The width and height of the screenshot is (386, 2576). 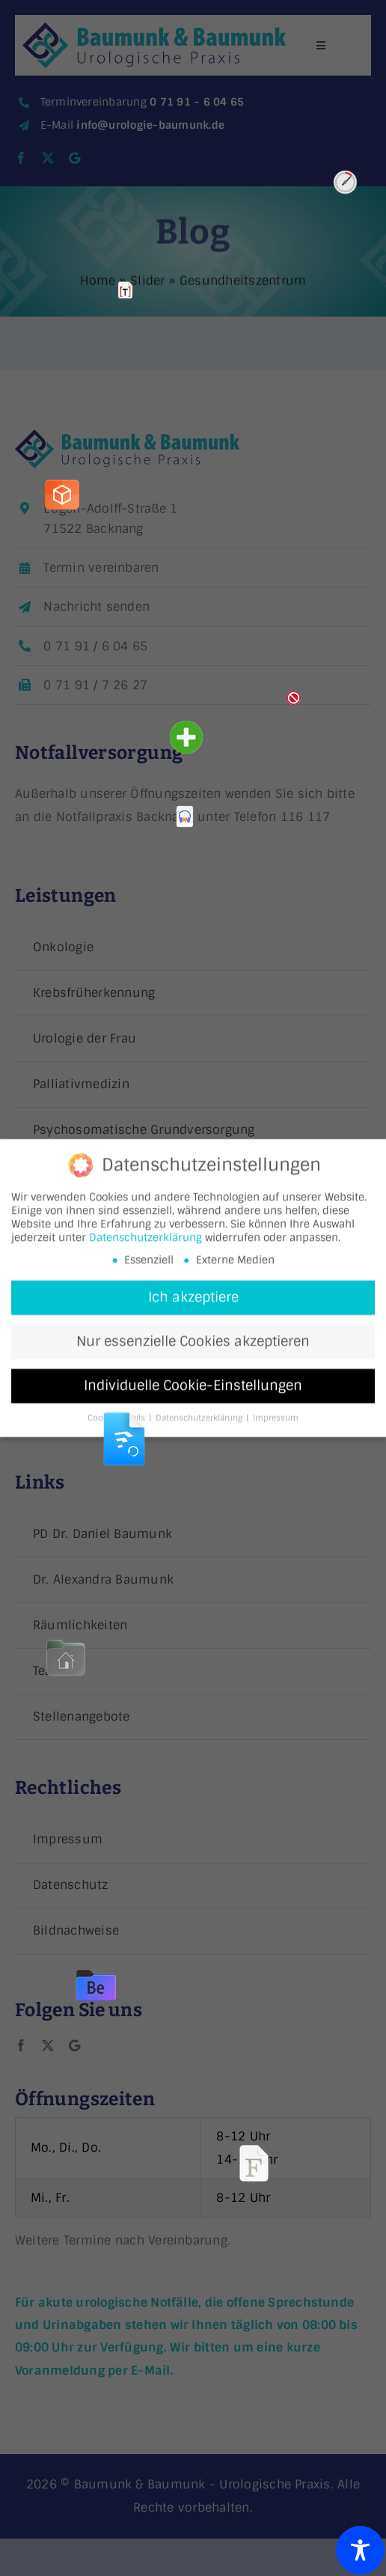 What do you see at coordinates (124, 1440) in the screenshot?
I see `a sketchbook or sketch file associated with wine/windows compatibility layer` at bounding box center [124, 1440].